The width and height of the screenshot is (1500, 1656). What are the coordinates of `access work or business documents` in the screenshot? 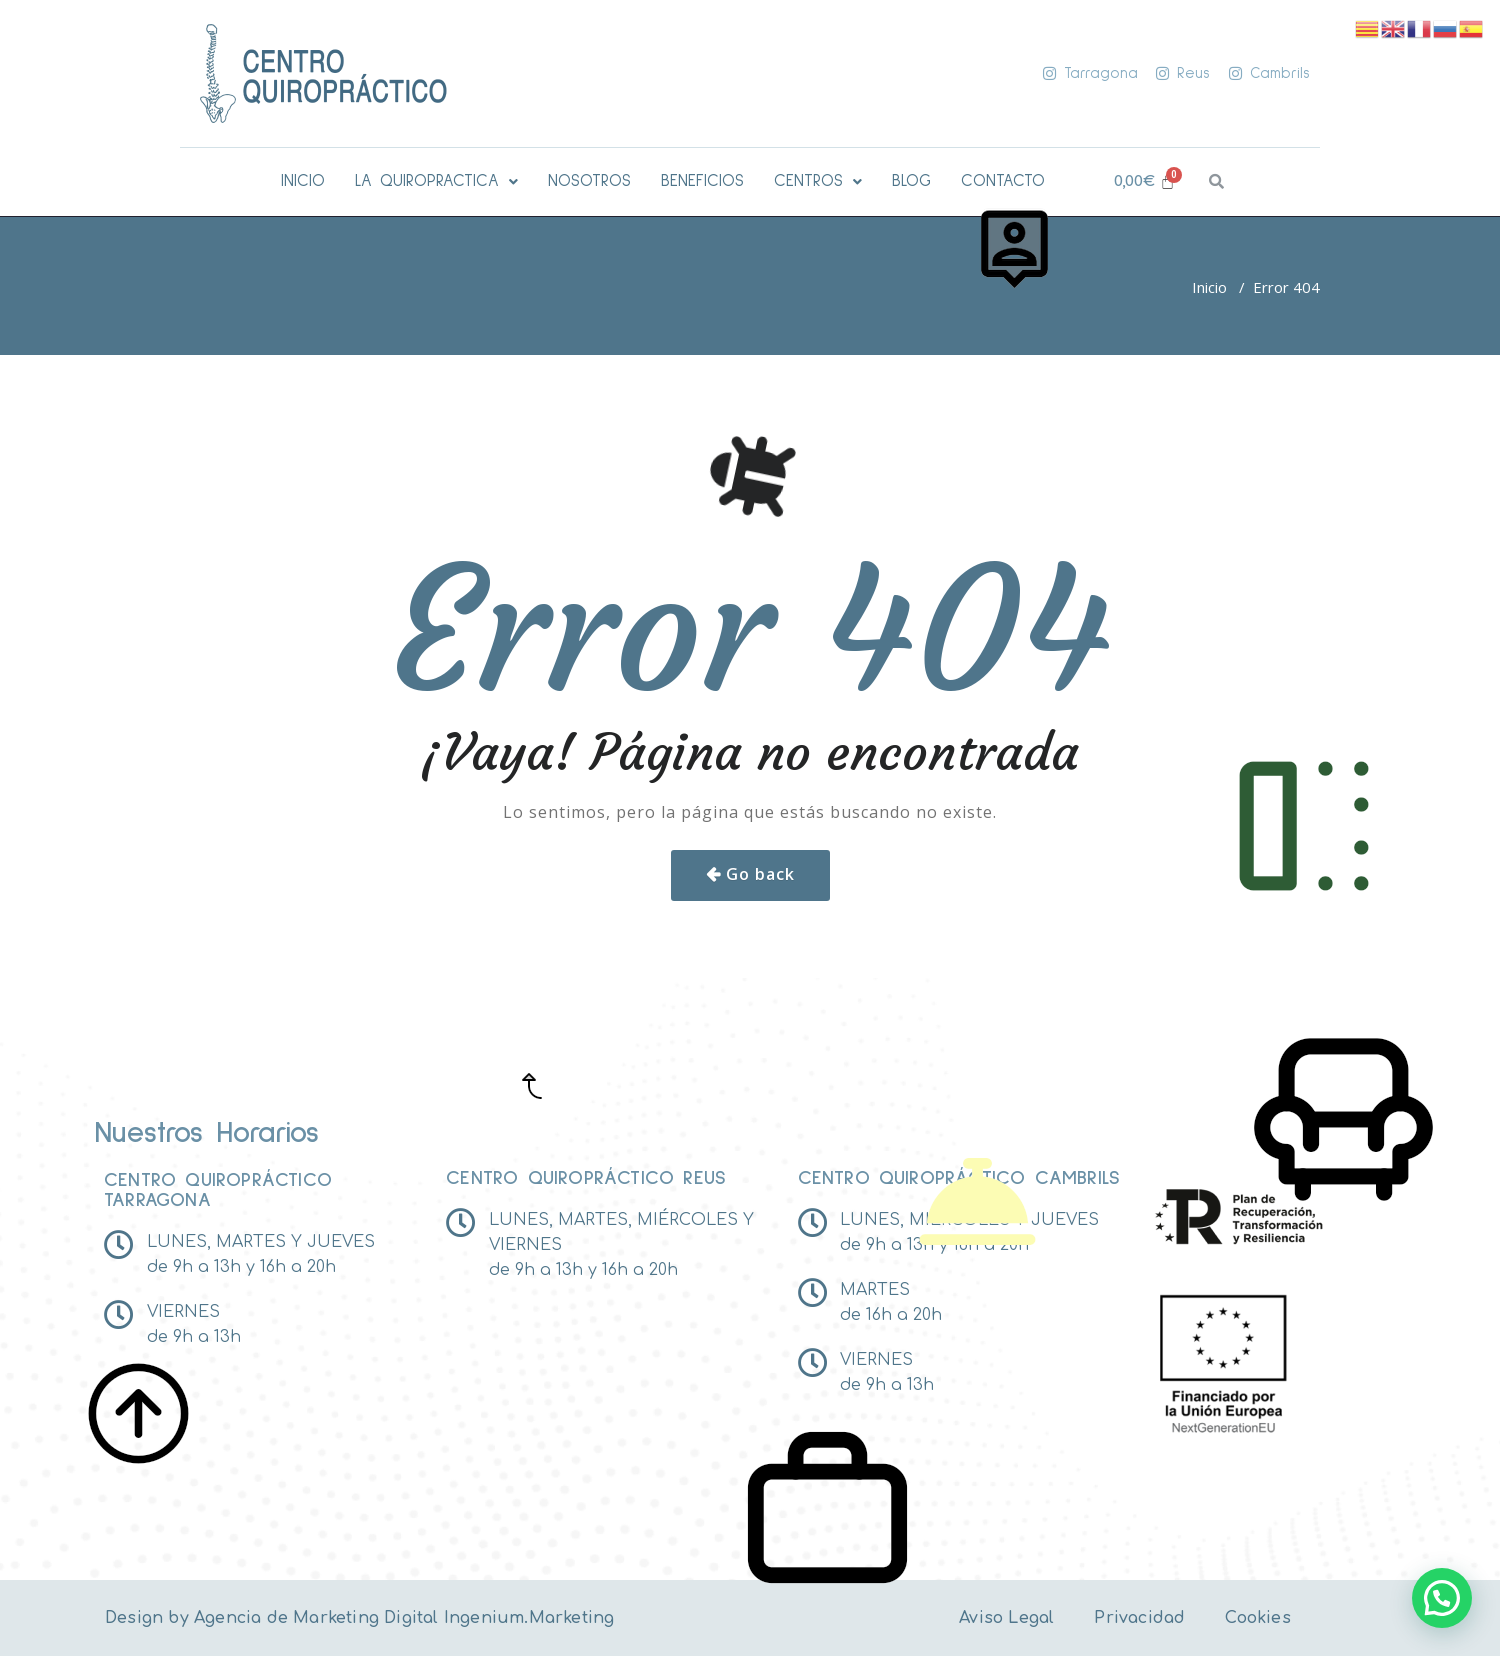 It's located at (827, 1511).